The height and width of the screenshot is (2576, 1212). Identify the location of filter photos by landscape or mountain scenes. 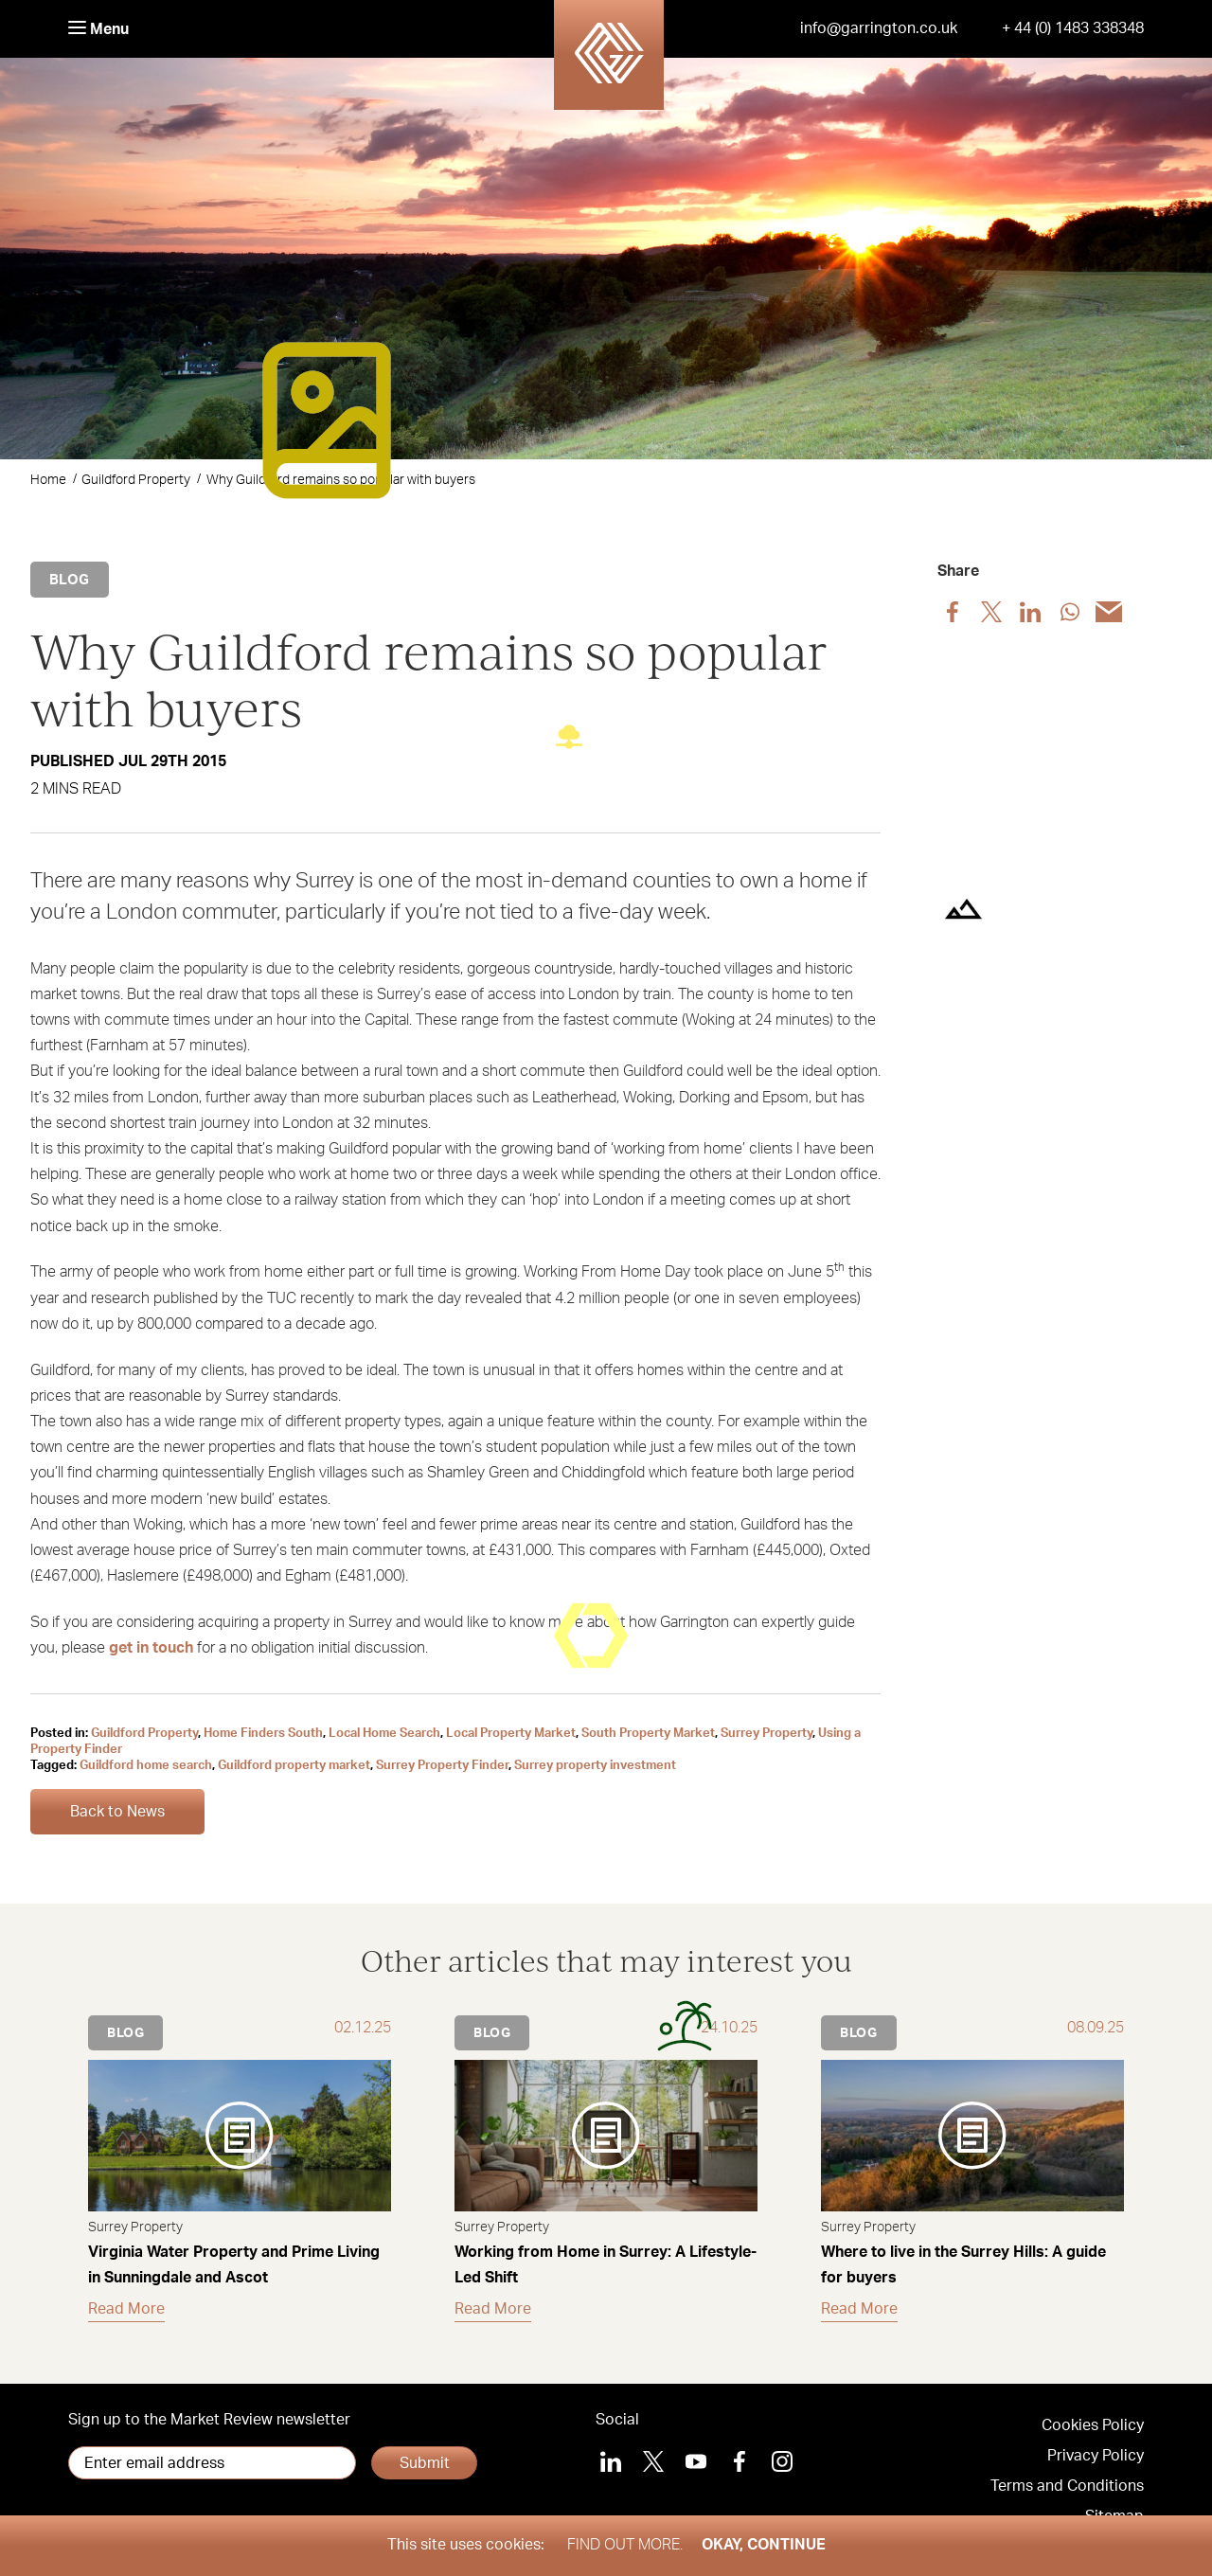
(963, 908).